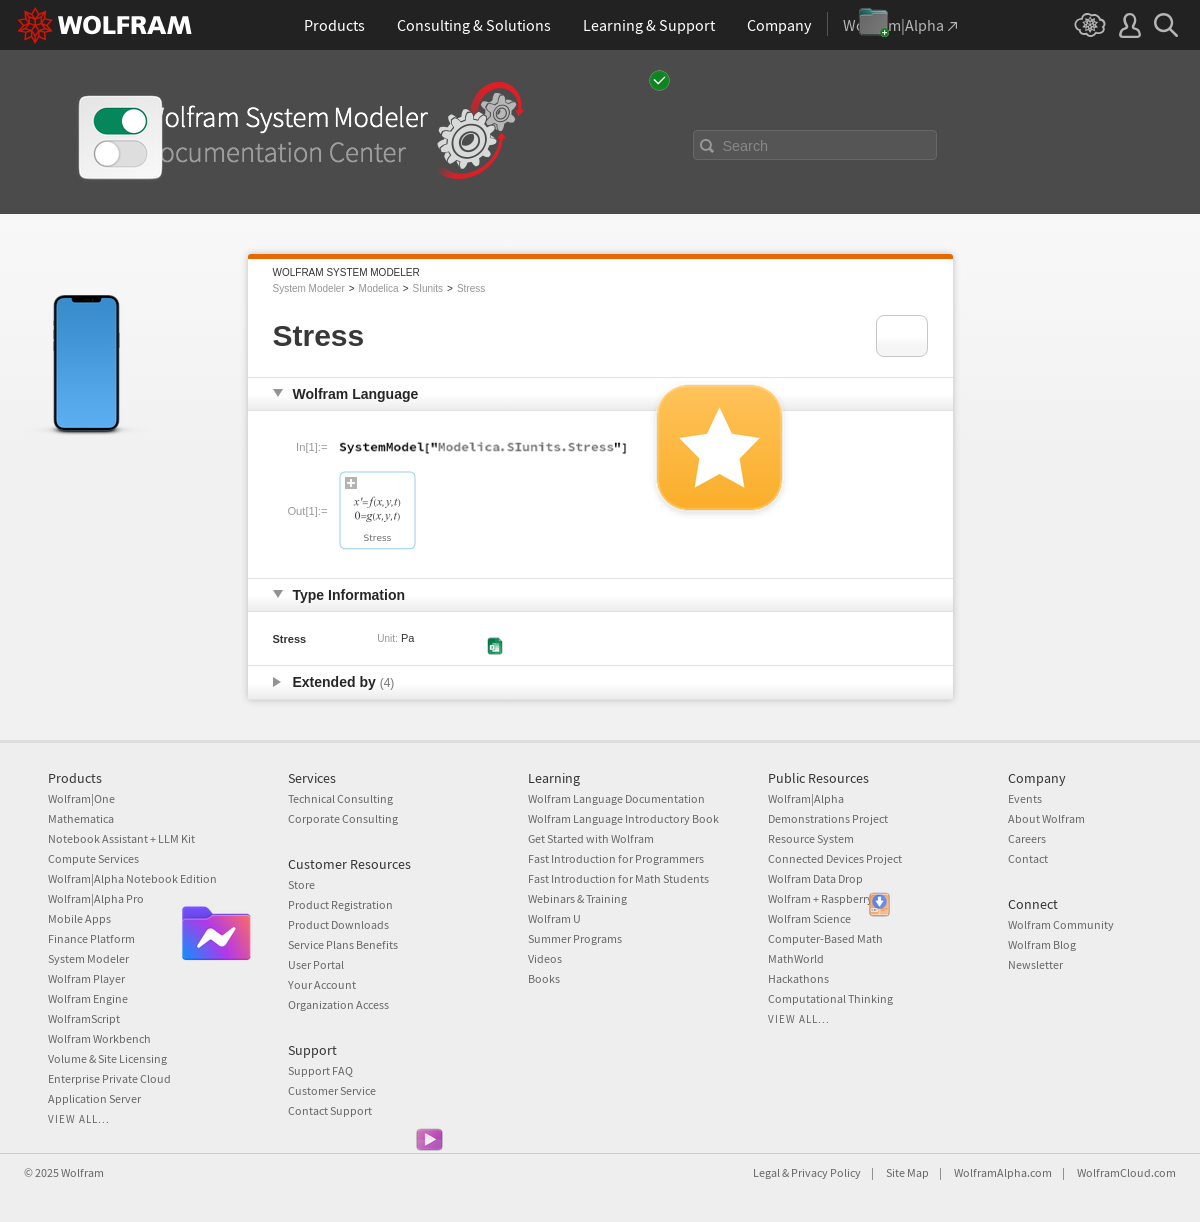 Image resolution: width=1200 pixels, height=1222 pixels. I want to click on downloading a package or software update, so click(879, 904).